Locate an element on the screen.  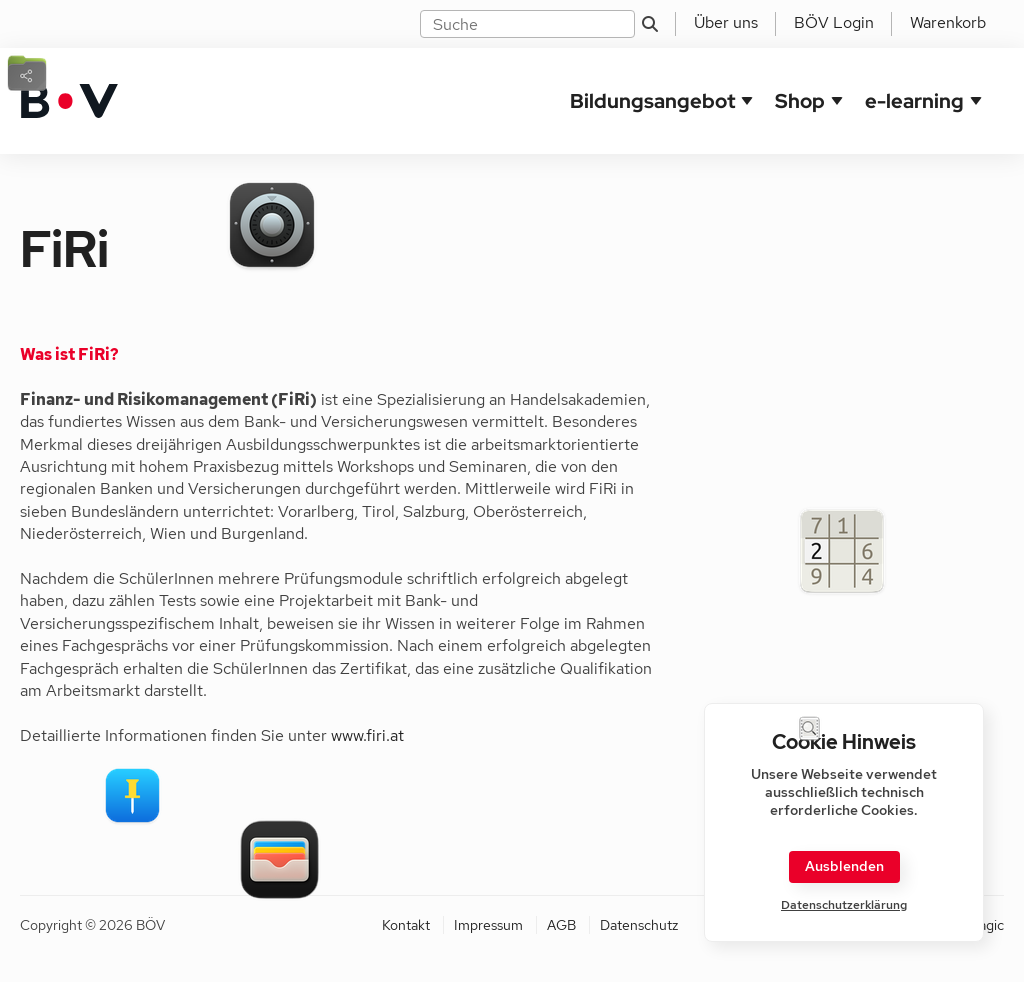
open sudoku puzzle game is located at coordinates (842, 551).